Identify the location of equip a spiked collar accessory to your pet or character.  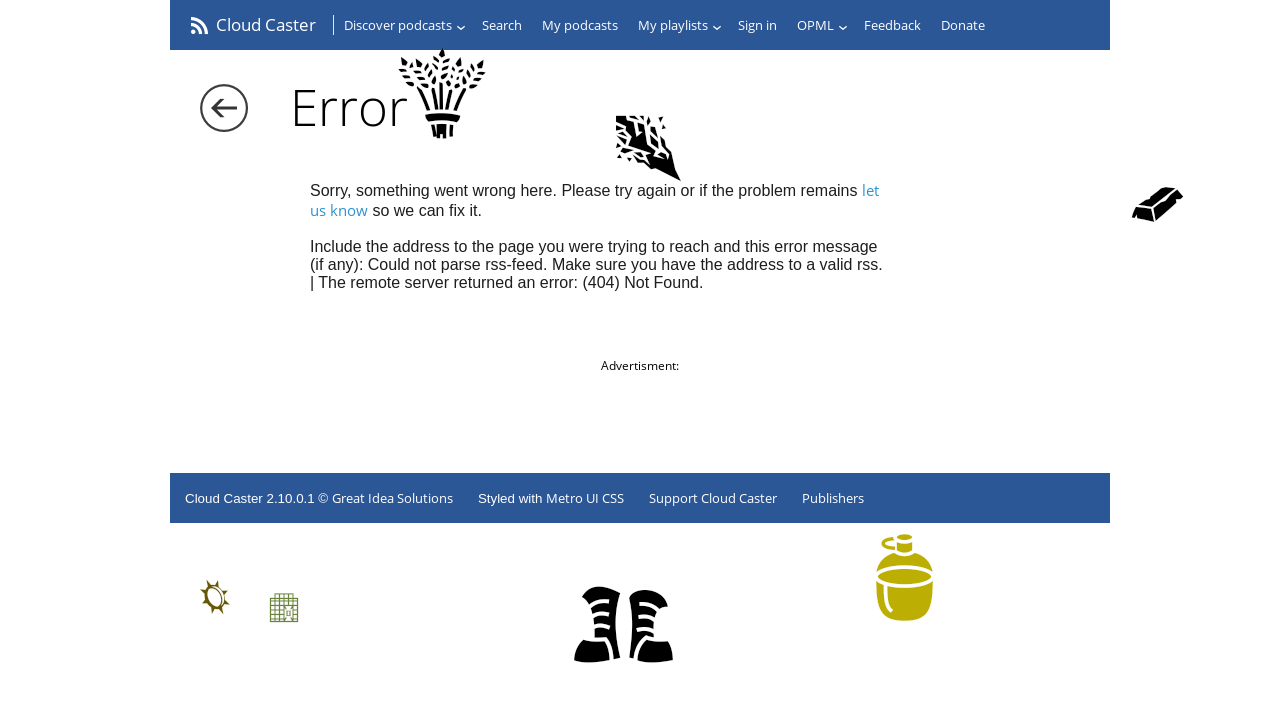
(215, 597).